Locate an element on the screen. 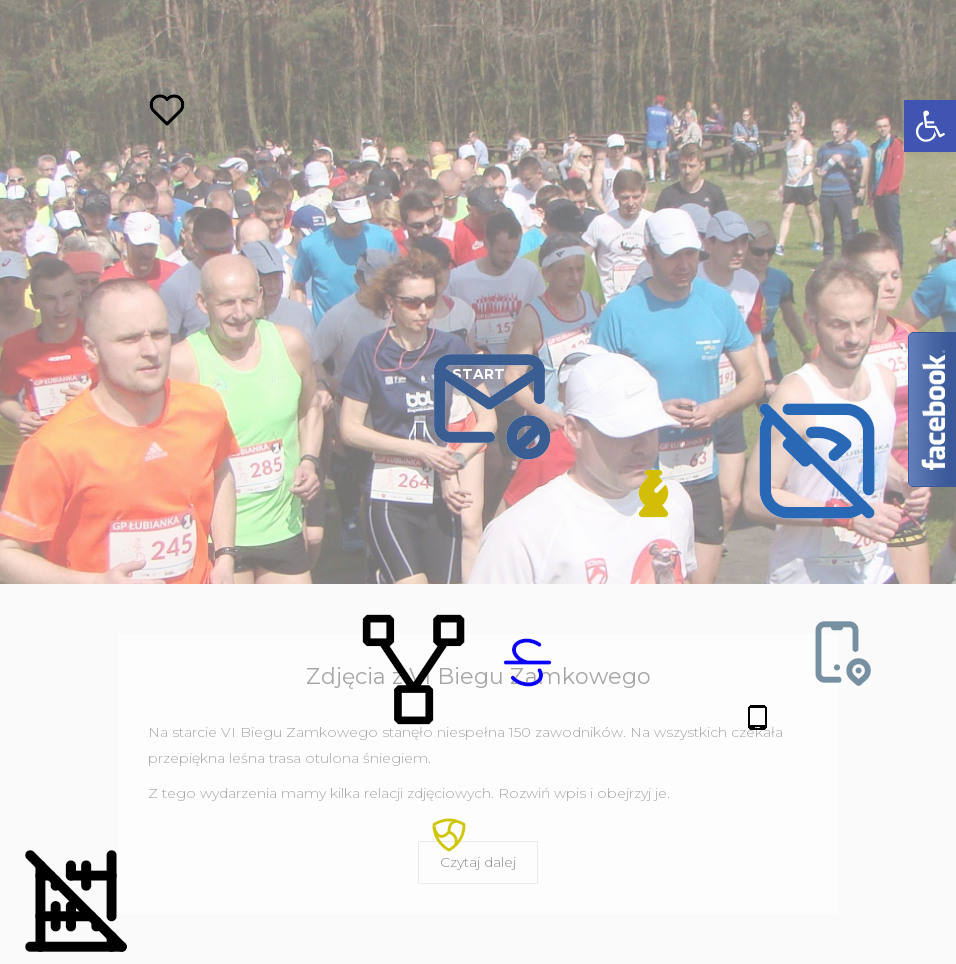  NEM cryptocurrency logo is located at coordinates (449, 835).